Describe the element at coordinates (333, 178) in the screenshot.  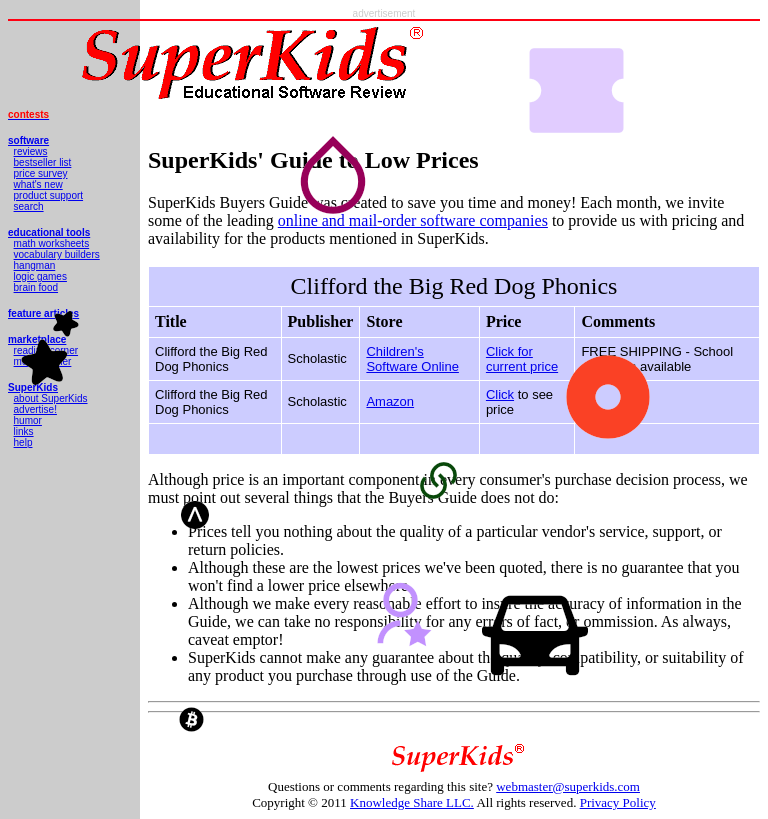
I see `adjust color or opacity settings` at that location.